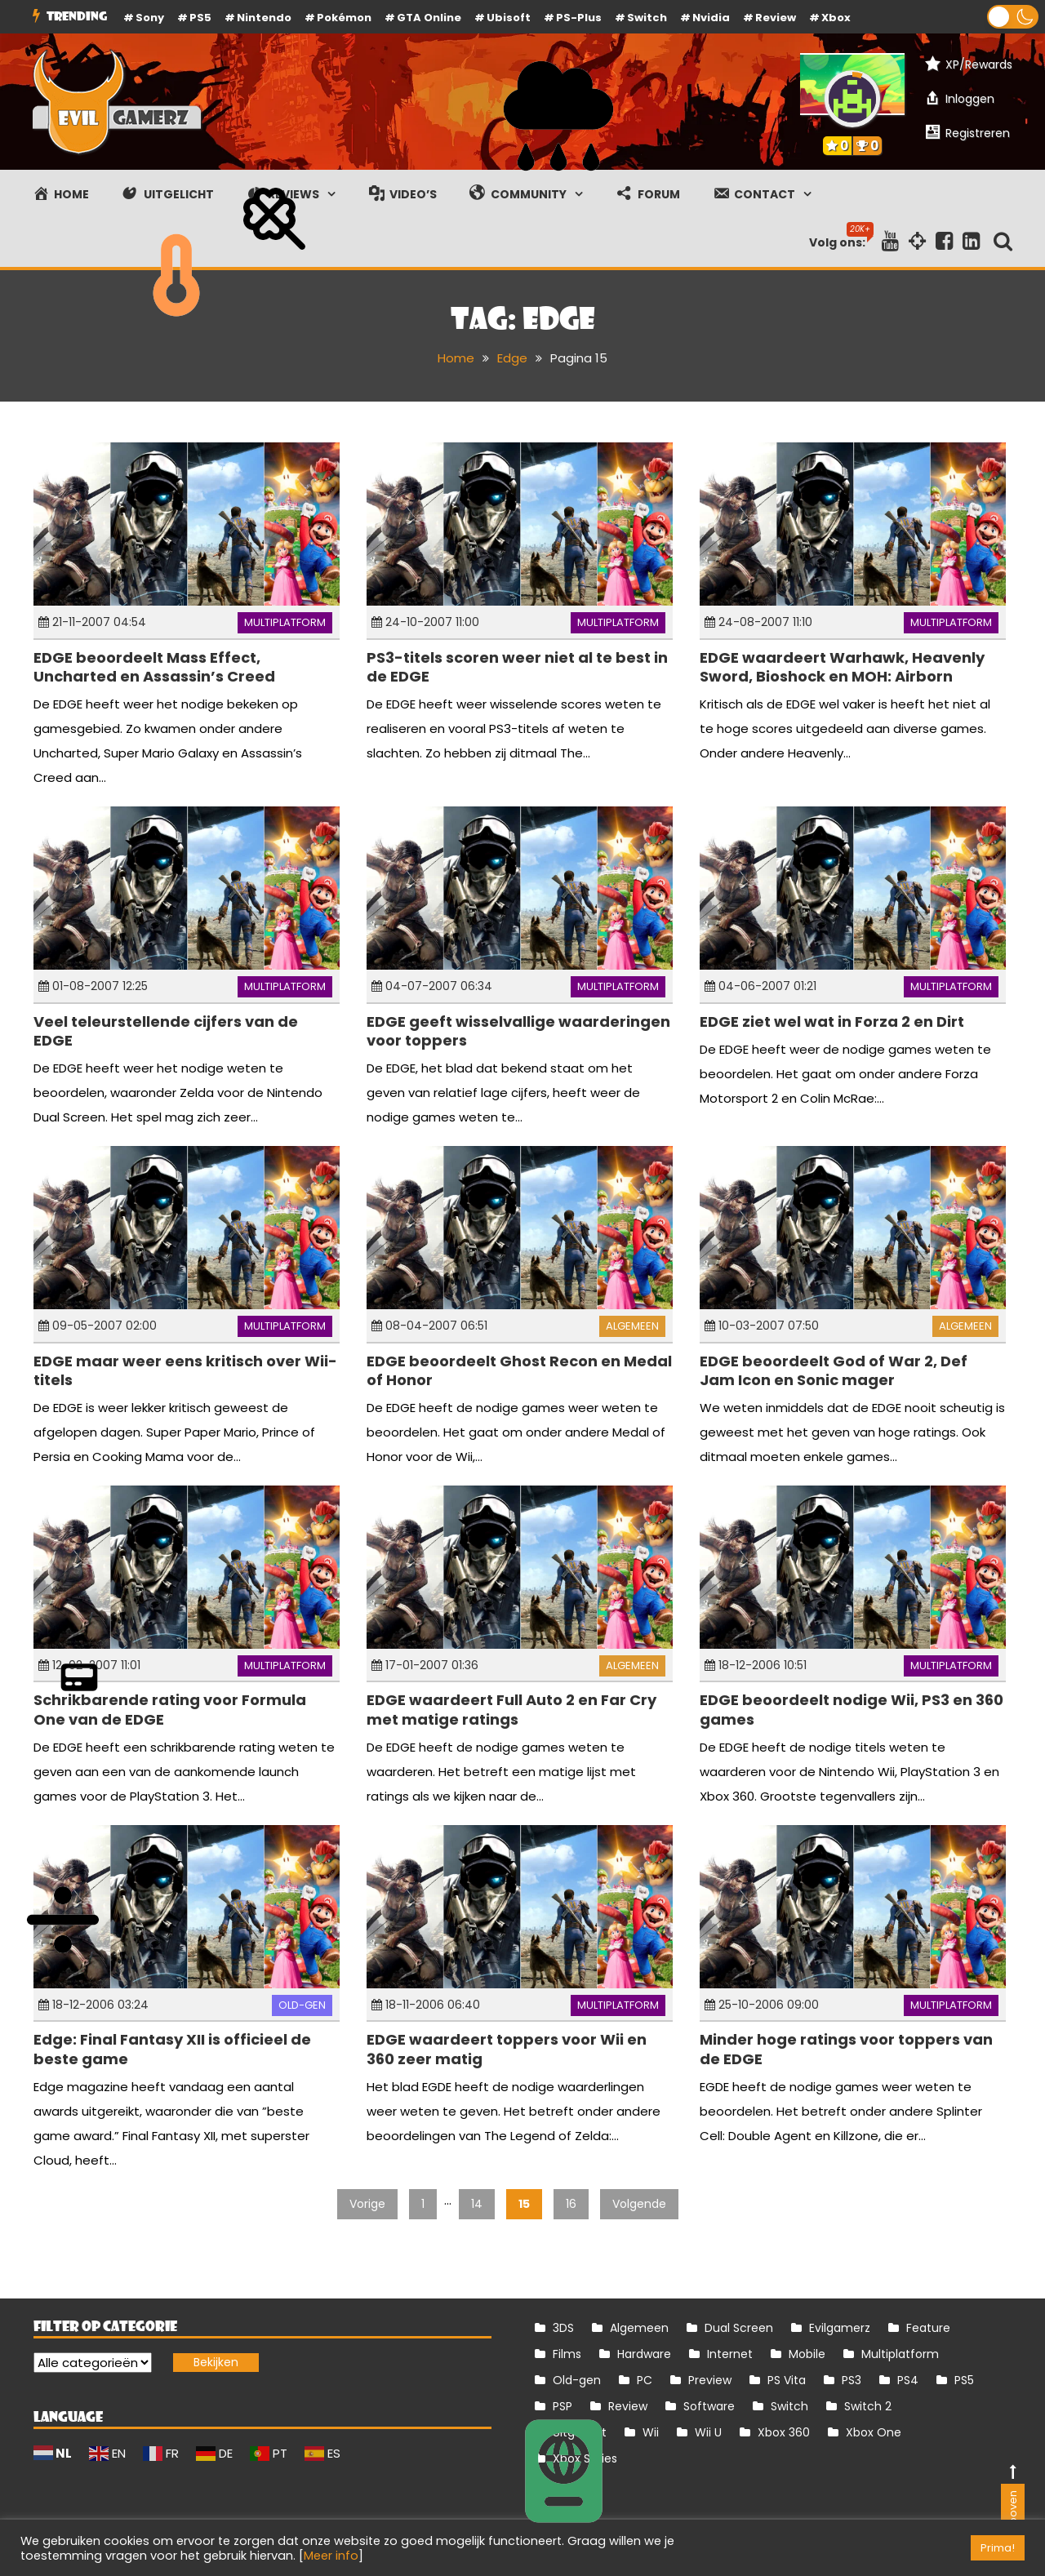 Image resolution: width=1045 pixels, height=2576 pixels. I want to click on indicates high temperature reading, so click(176, 275).